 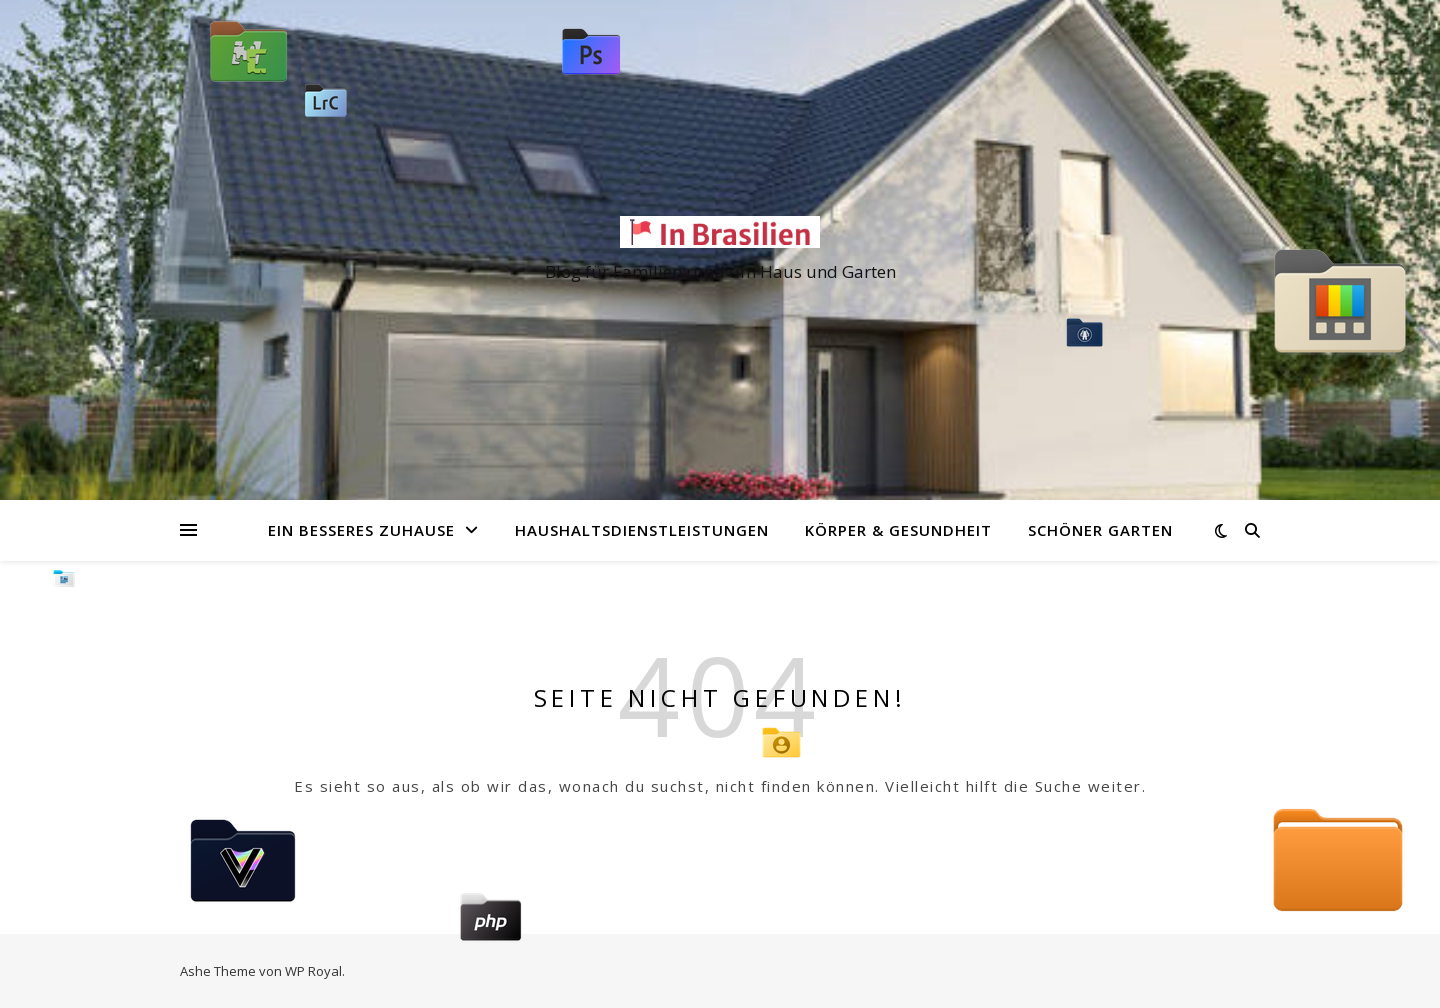 I want to click on open NoLimits roller coaster simulation files, so click(x=1084, y=333).